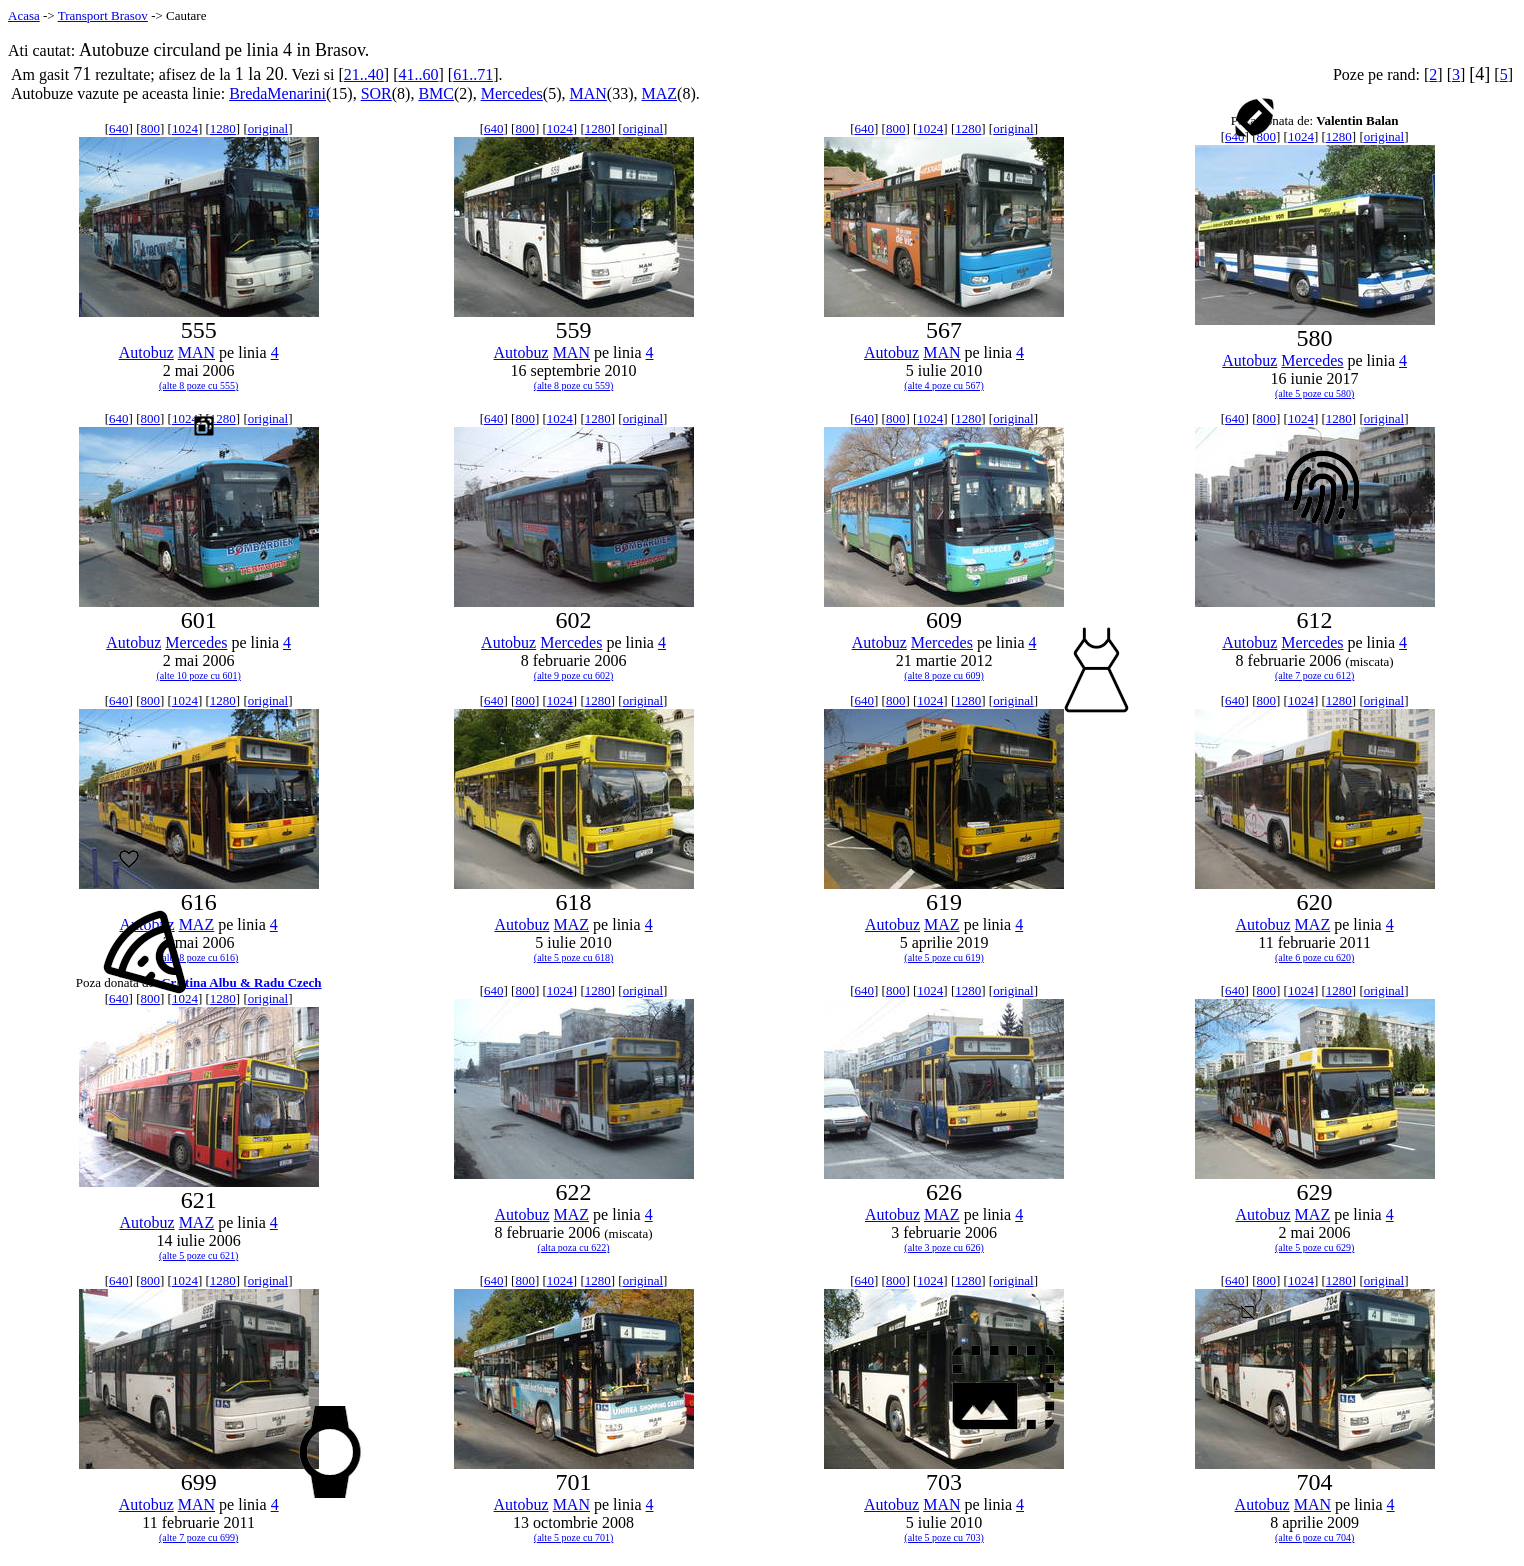 This screenshot has height=1566, width=1524. I want to click on indicates browser not supported for this feature, so click(1248, 1312).